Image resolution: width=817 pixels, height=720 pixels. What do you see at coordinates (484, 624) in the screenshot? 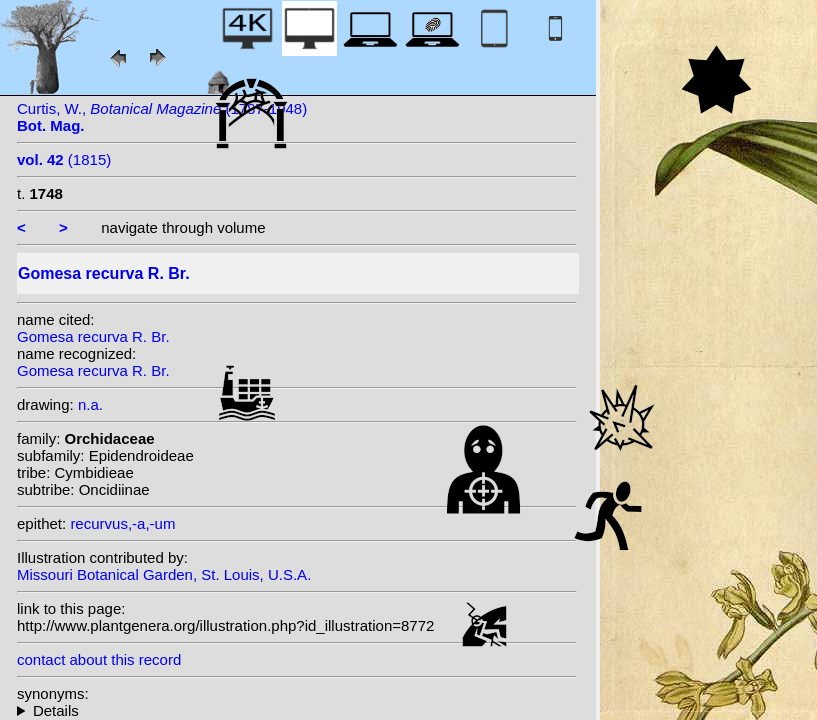
I see `activate a lightning-based attack or ability` at bounding box center [484, 624].